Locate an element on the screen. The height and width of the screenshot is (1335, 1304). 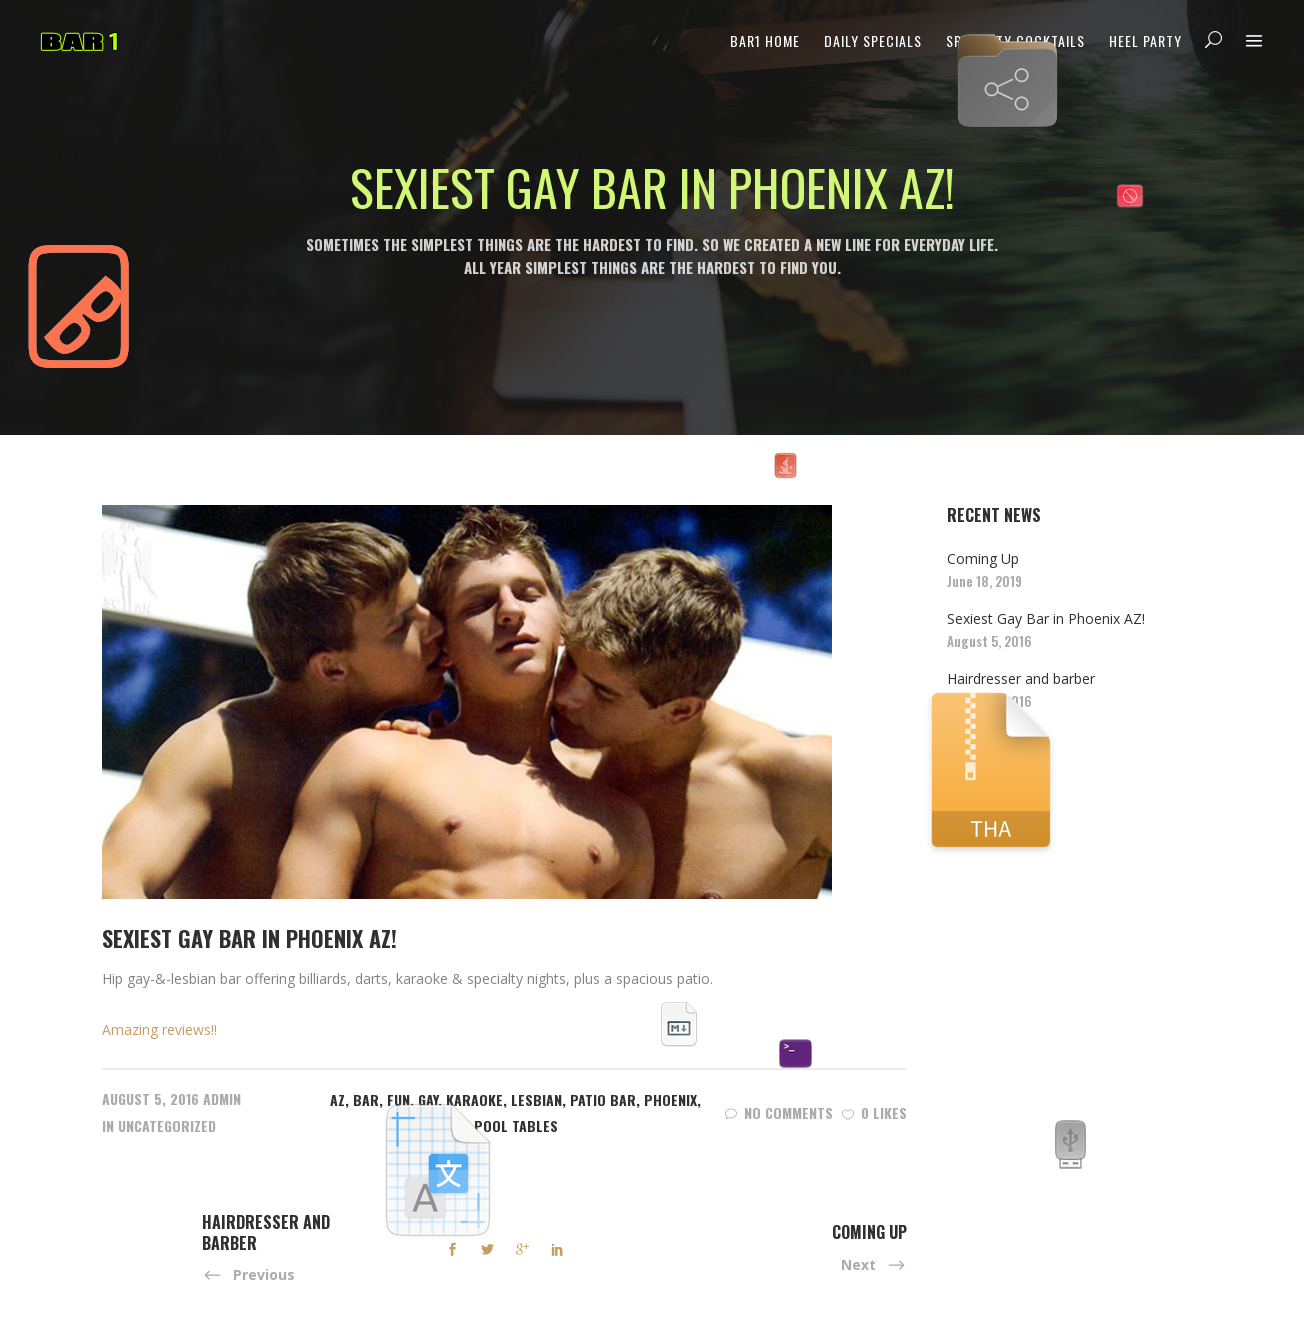
a gettext translation template file (.pot) is located at coordinates (438, 1170).